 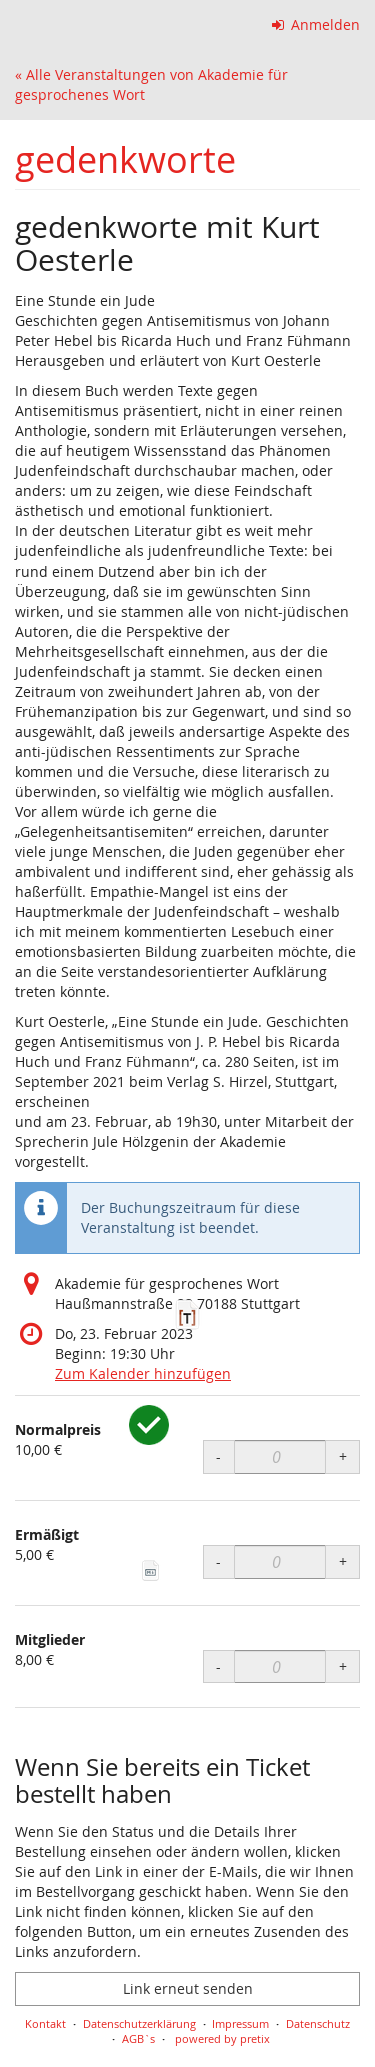 What do you see at coordinates (149, 1425) in the screenshot?
I see `confirm or apply changes in a dialog` at bounding box center [149, 1425].